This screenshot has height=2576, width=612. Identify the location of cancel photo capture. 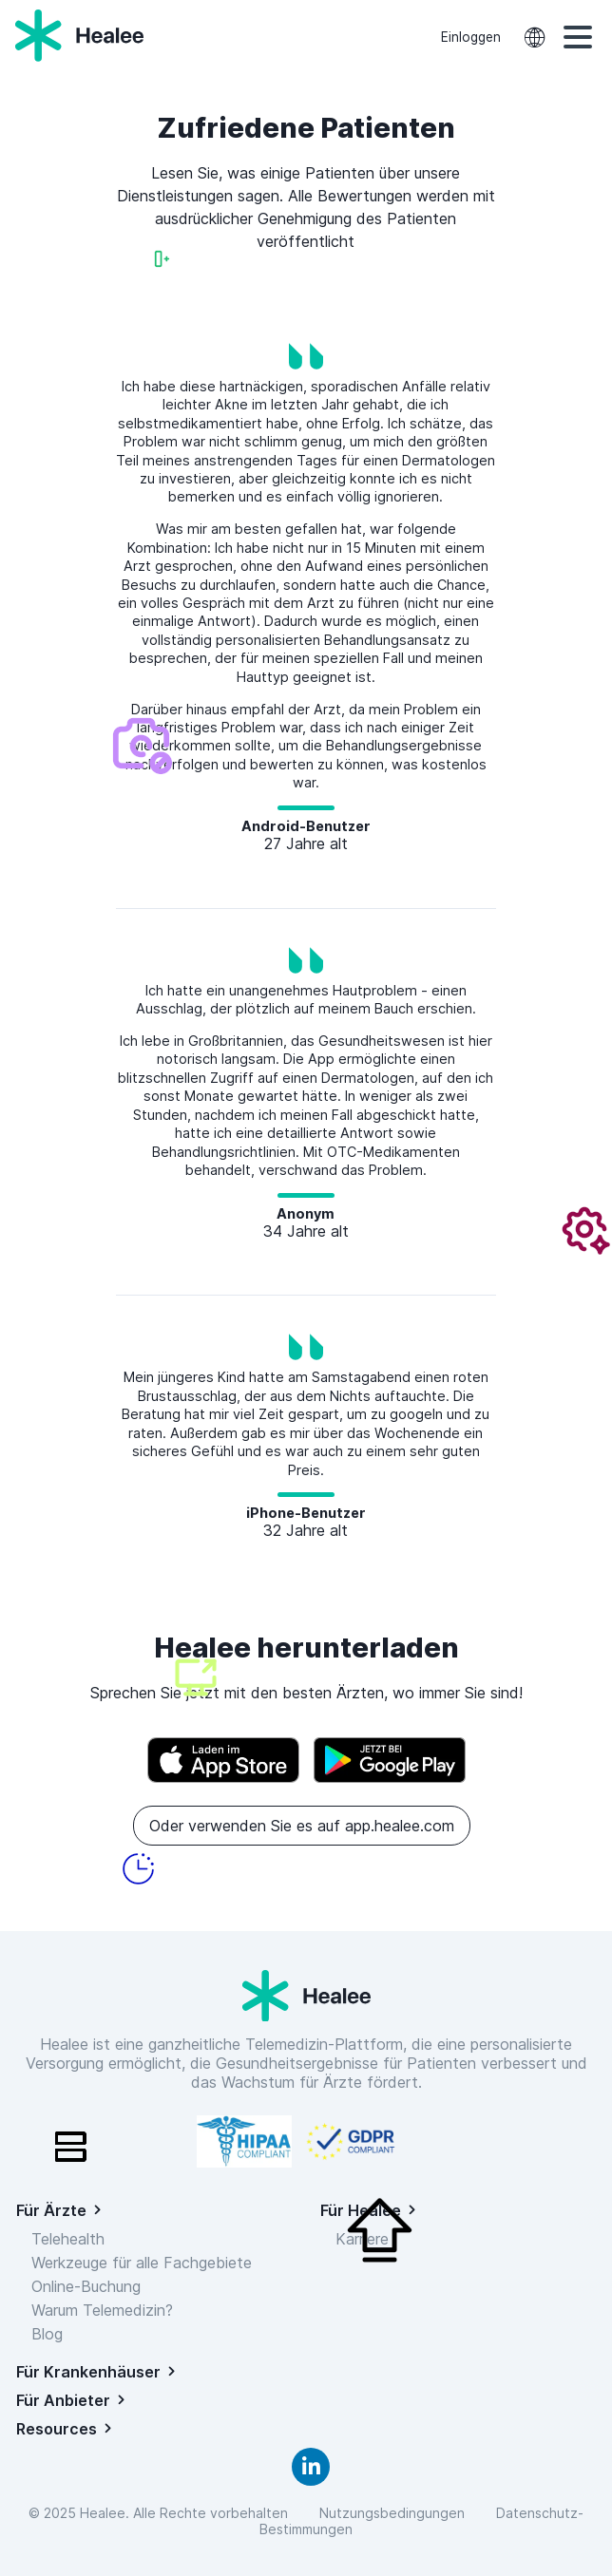
(141, 743).